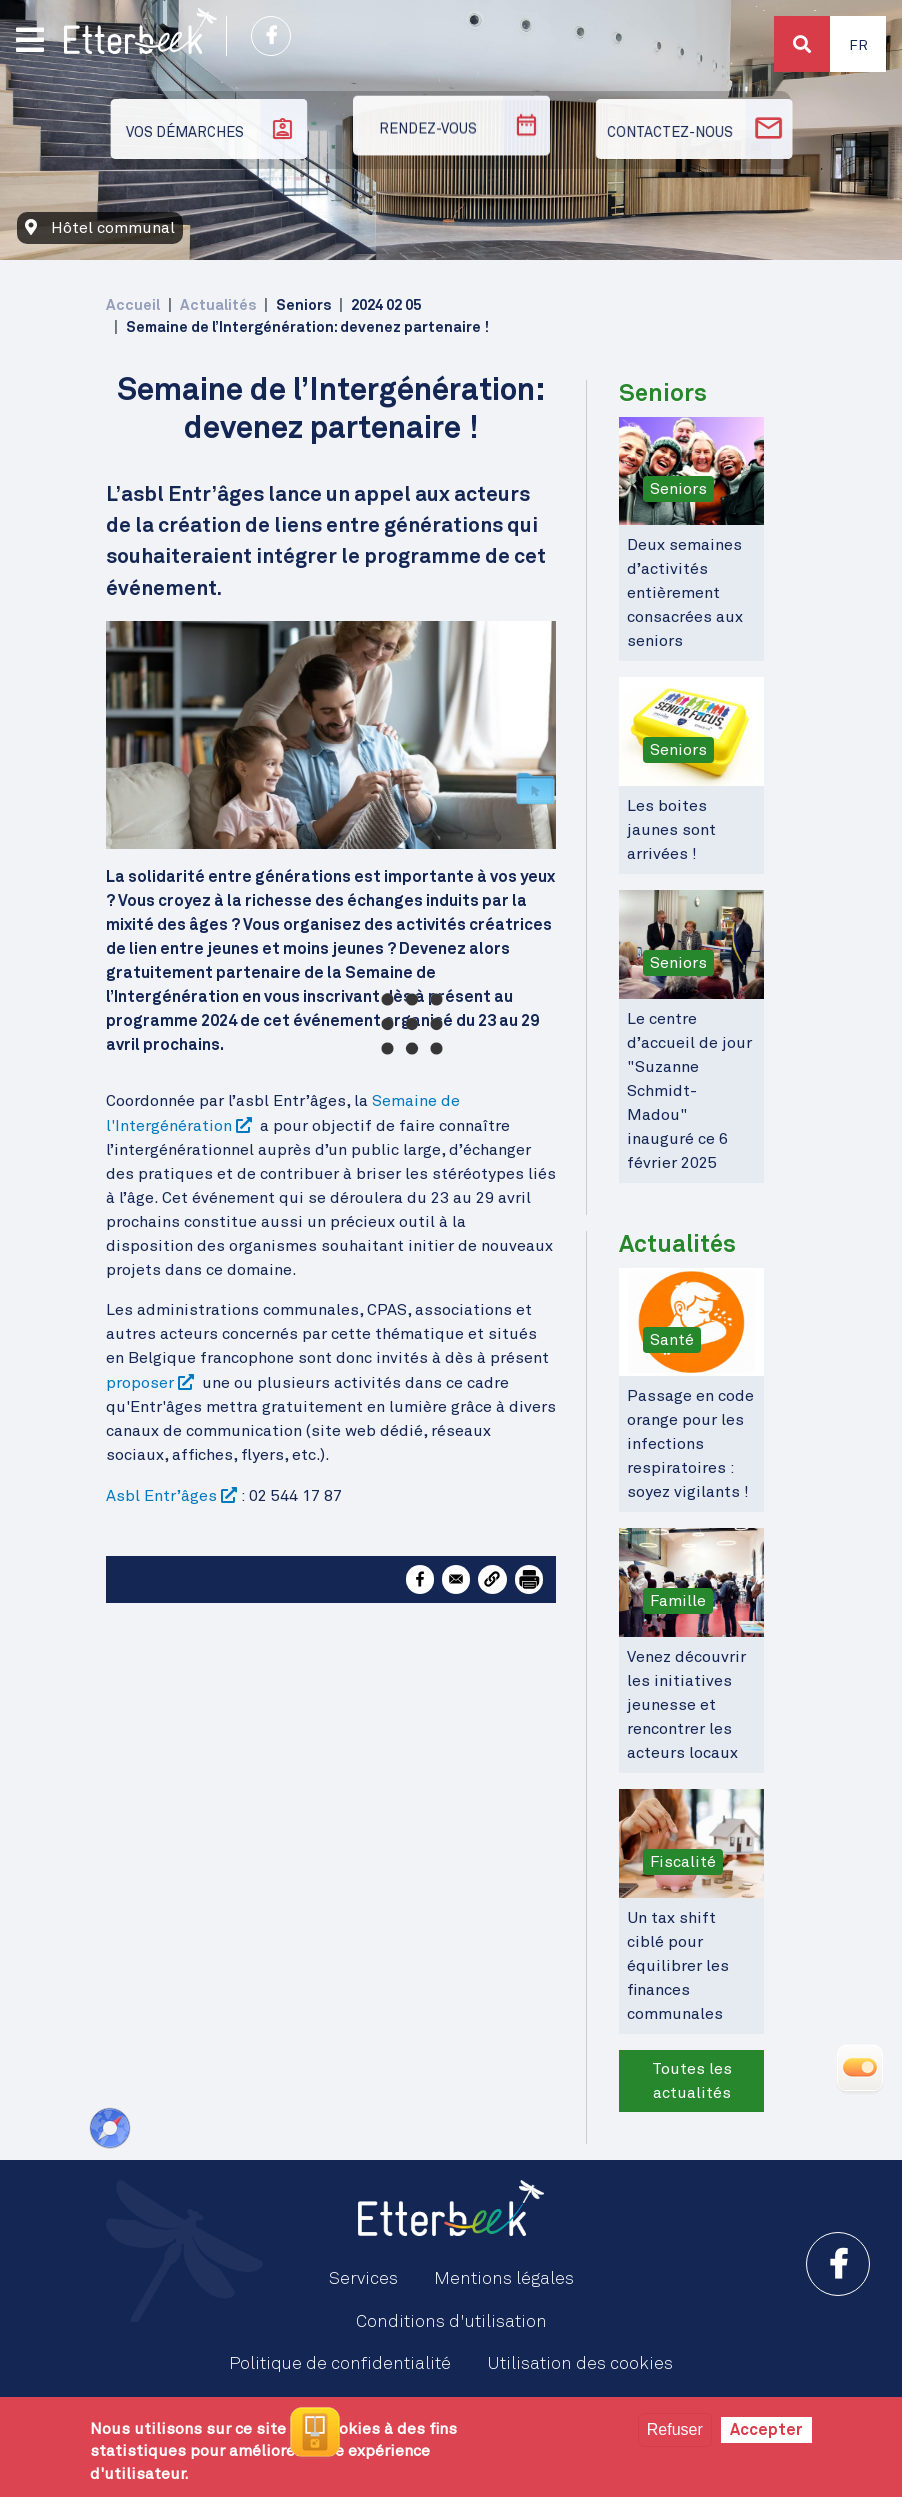 This screenshot has width=902, height=2497. Describe the element at coordinates (860, 2068) in the screenshot. I see `open system control center settings` at that location.